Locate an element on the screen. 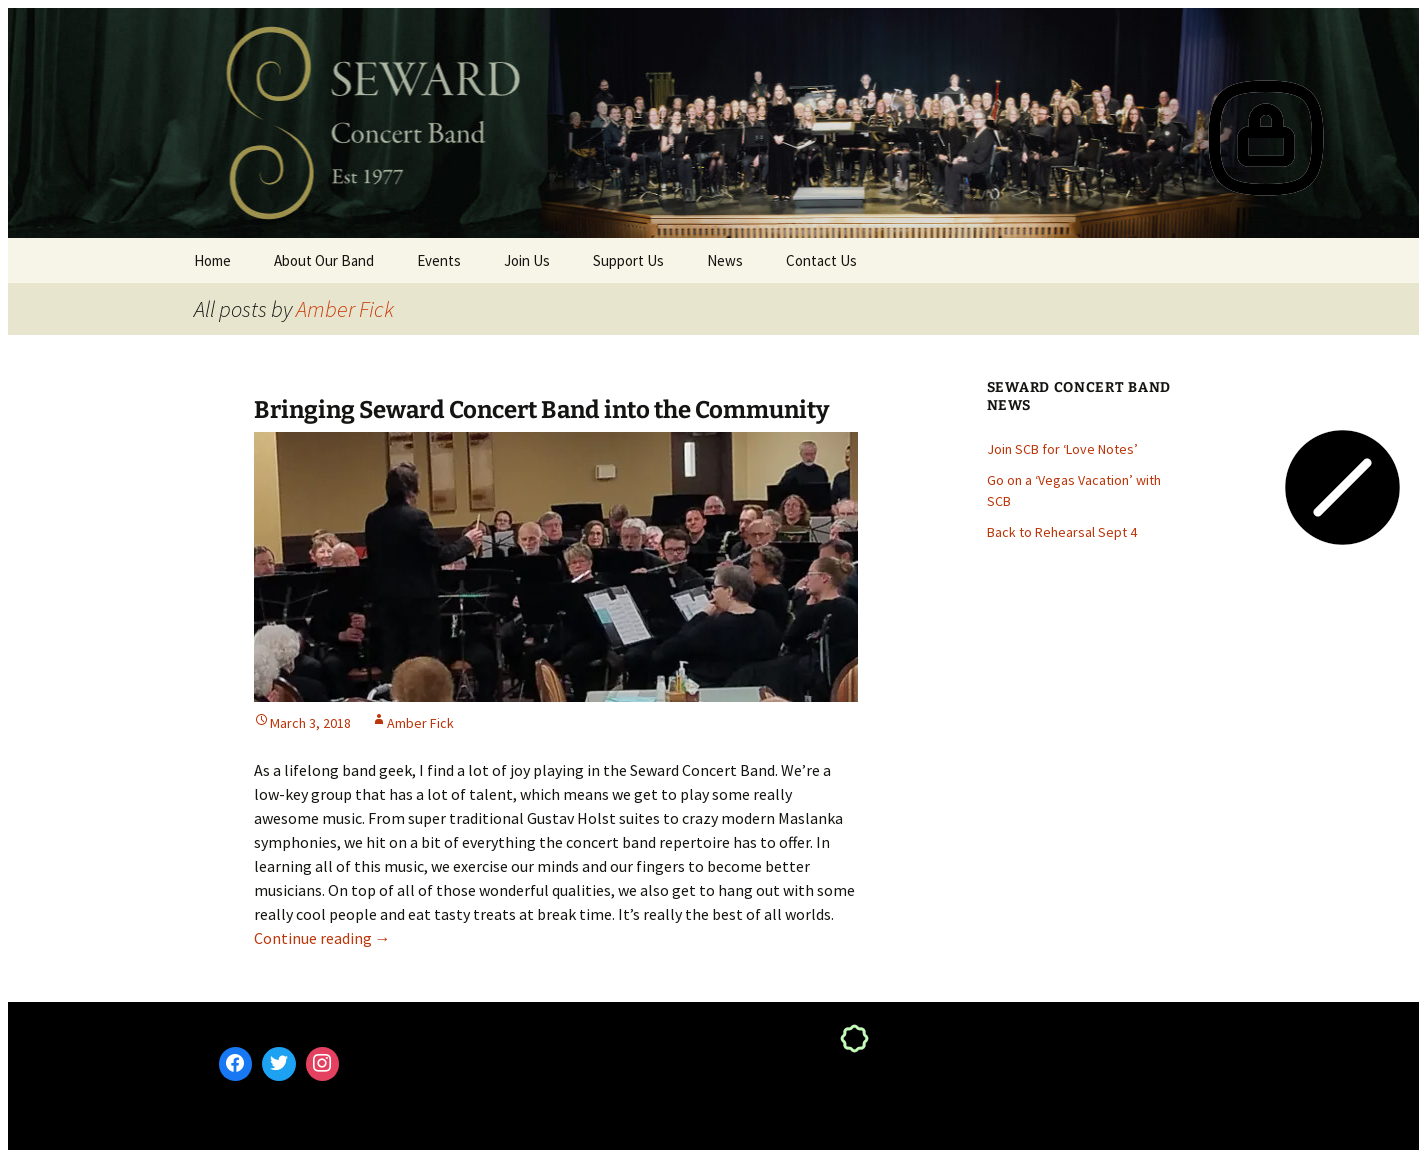  indicates an achievement or badge earned is located at coordinates (854, 1038).